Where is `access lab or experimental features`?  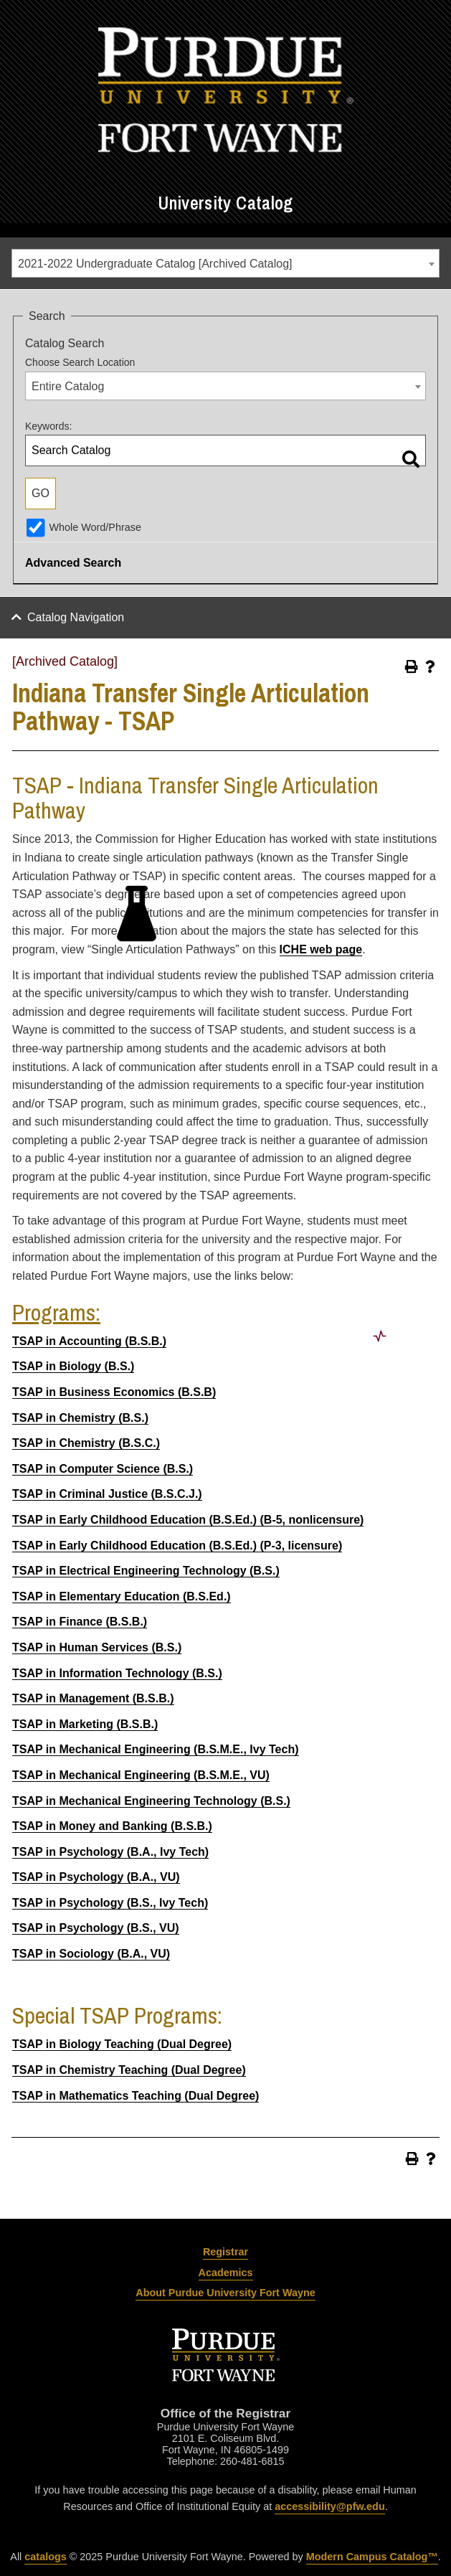 access lab or experimental features is located at coordinates (136, 913).